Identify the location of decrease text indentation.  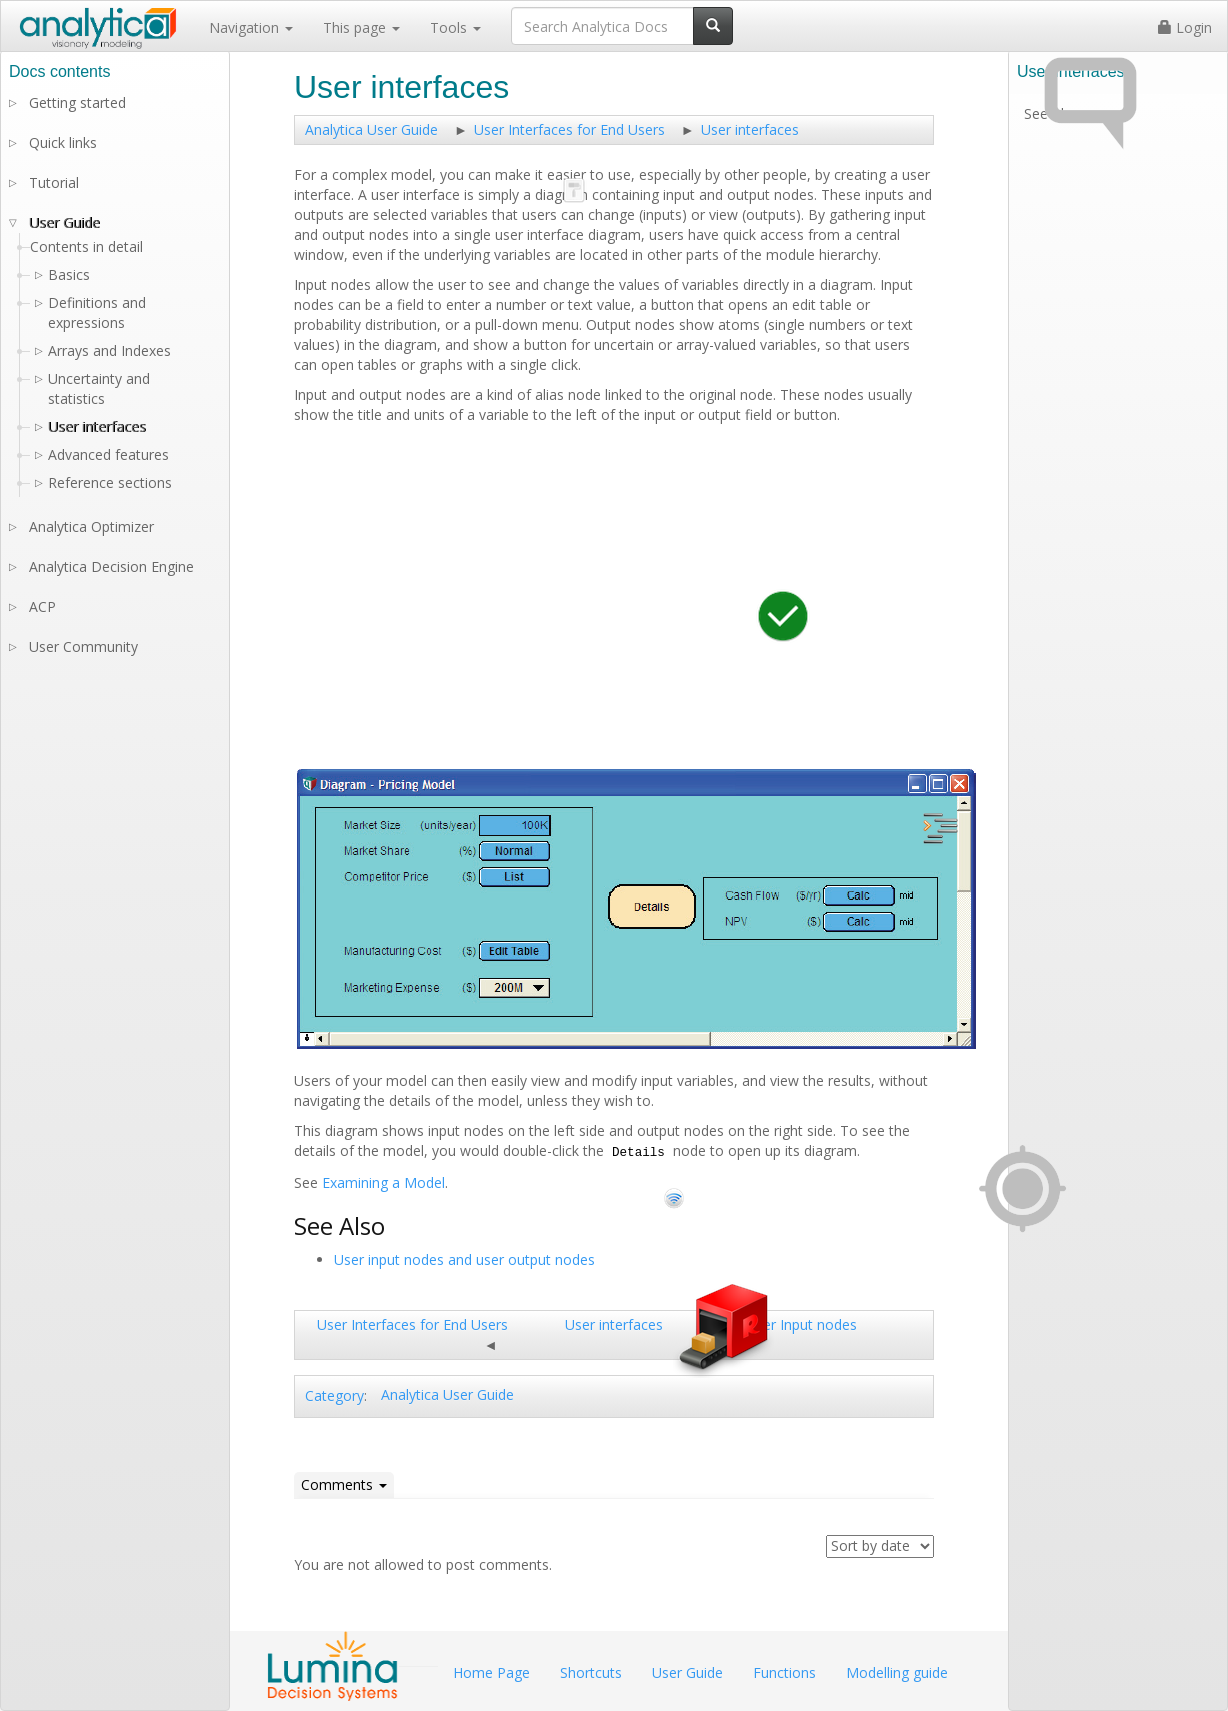
(940, 829).